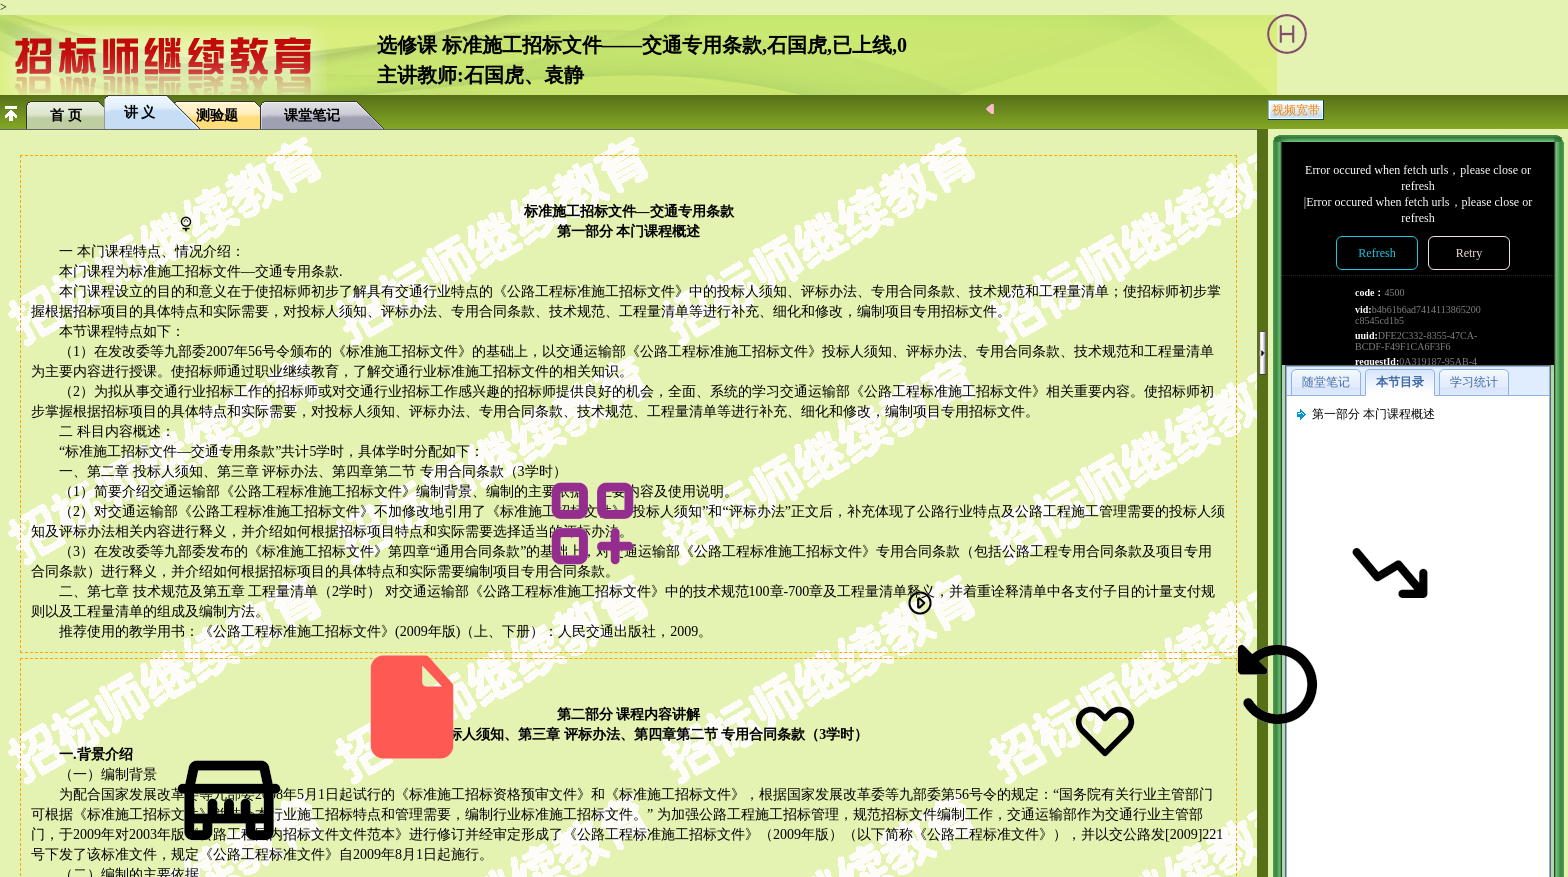 Image resolution: width=1568 pixels, height=877 pixels. Describe the element at coordinates (412, 707) in the screenshot. I see `view or open a file` at that location.